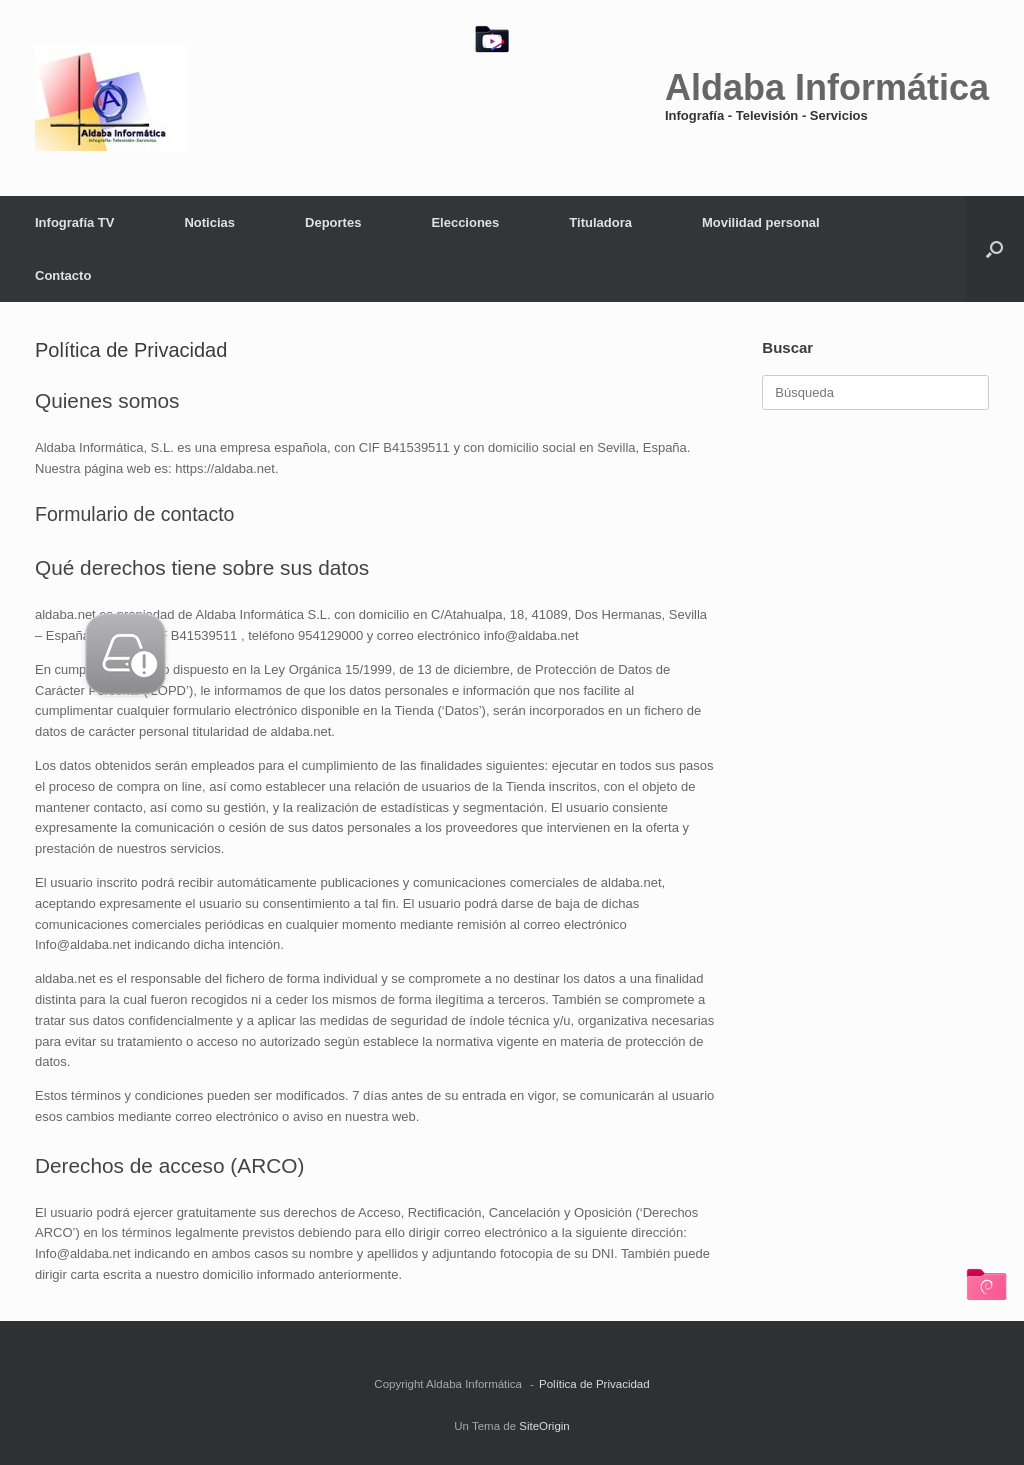 The width and height of the screenshot is (1024, 1465). I want to click on folder containing debian linux files, so click(986, 1285).